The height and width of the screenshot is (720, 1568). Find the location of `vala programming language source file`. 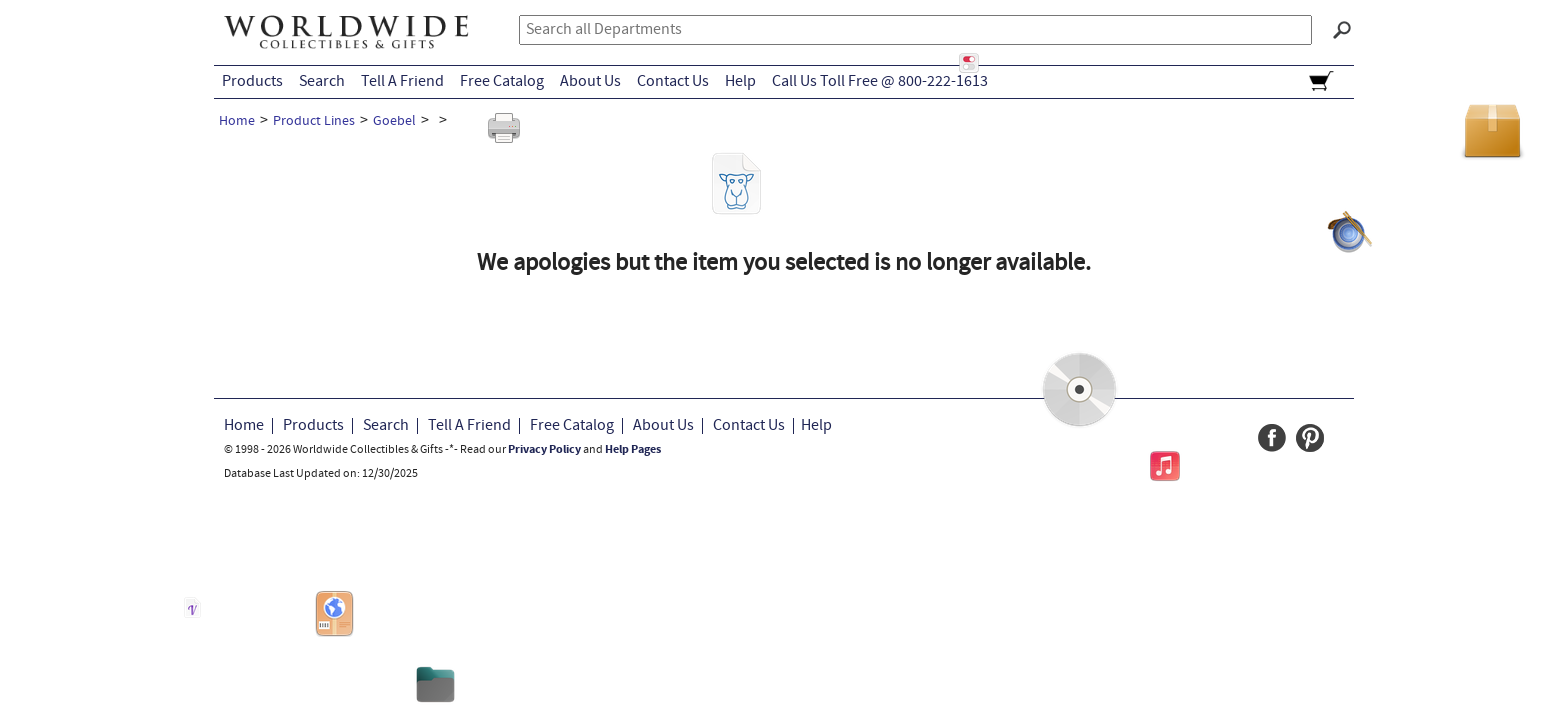

vala programming language source file is located at coordinates (192, 607).